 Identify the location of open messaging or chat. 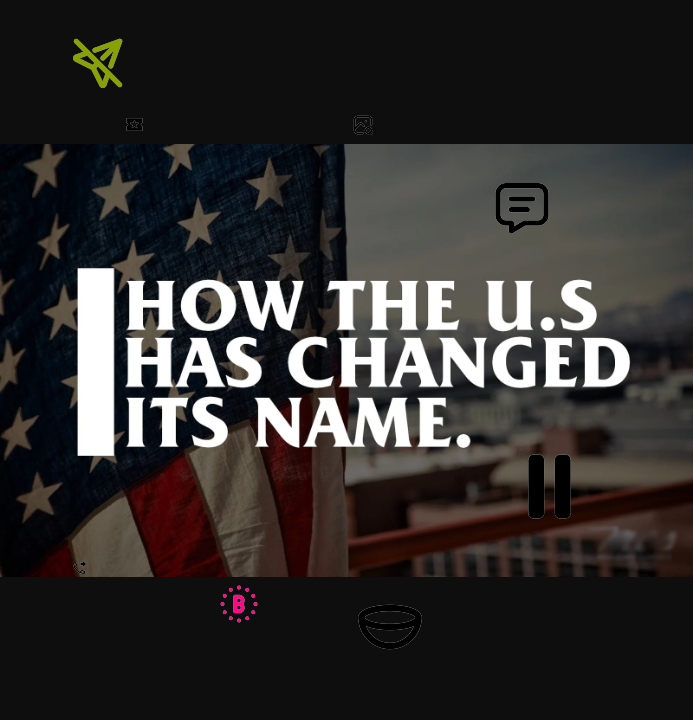
(522, 207).